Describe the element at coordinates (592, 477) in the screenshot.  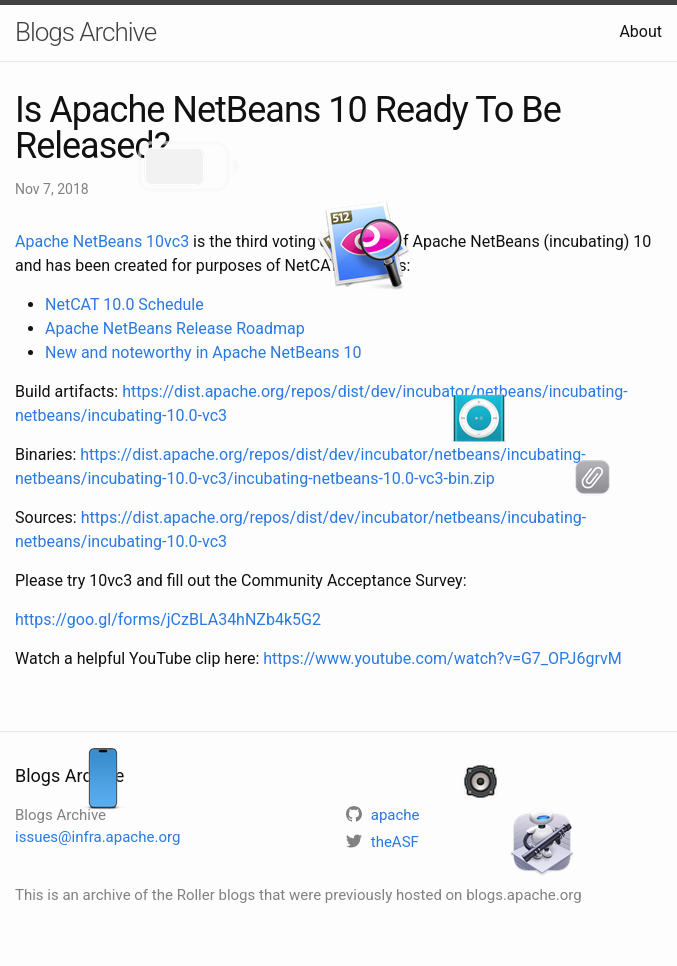
I see `open office or productivity applications` at that location.